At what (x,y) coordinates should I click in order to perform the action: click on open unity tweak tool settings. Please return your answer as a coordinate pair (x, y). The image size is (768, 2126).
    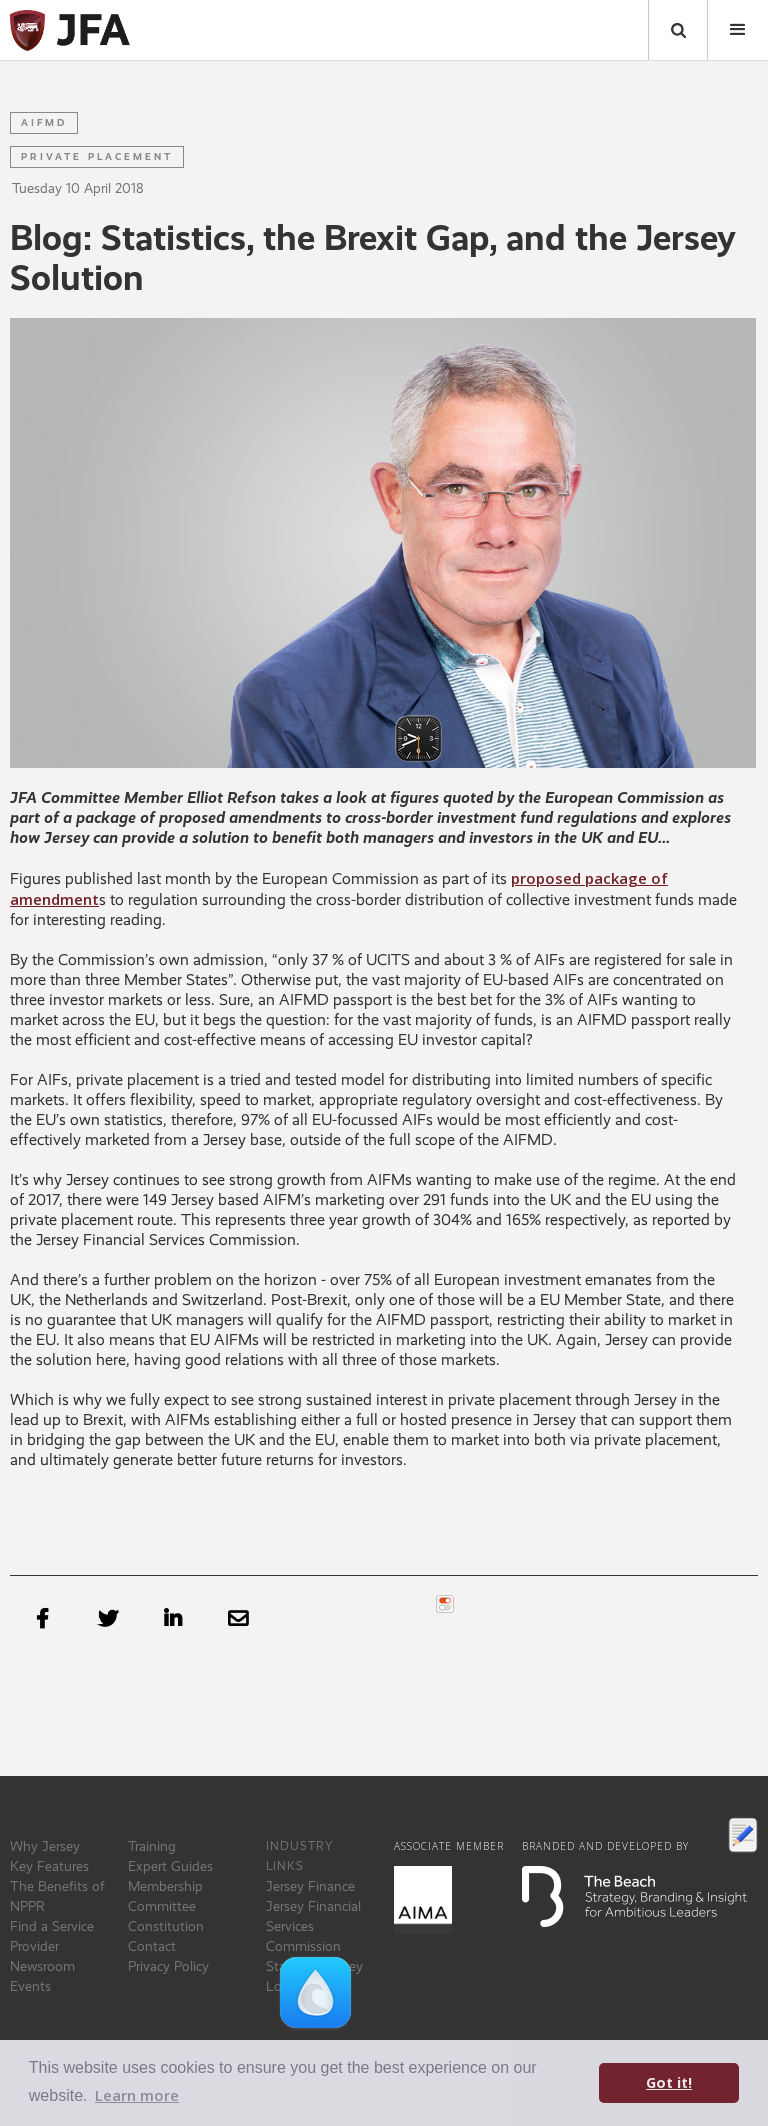
    Looking at the image, I should click on (445, 1604).